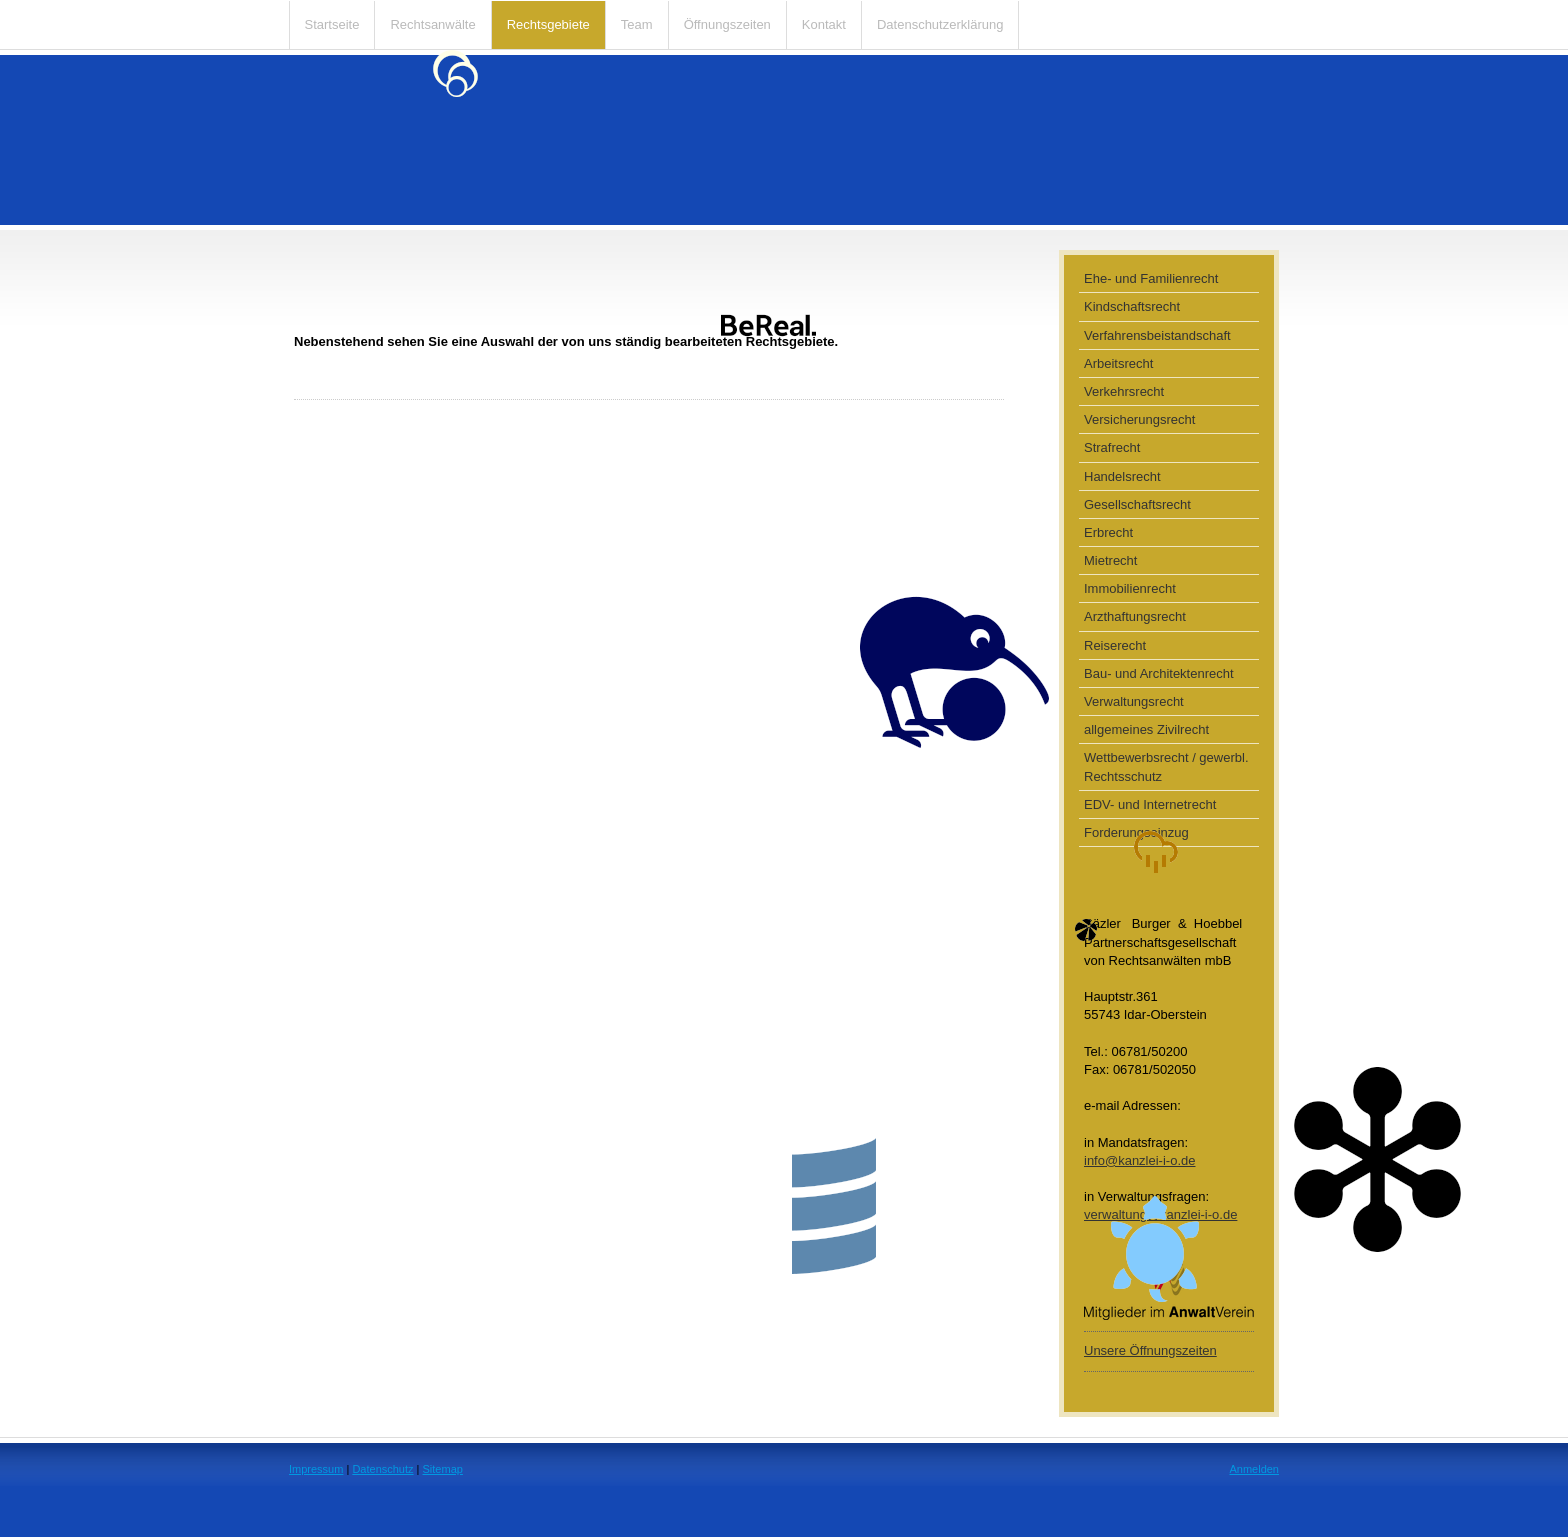  Describe the element at coordinates (954, 672) in the screenshot. I see `open the kiwix offline content reader` at that location.